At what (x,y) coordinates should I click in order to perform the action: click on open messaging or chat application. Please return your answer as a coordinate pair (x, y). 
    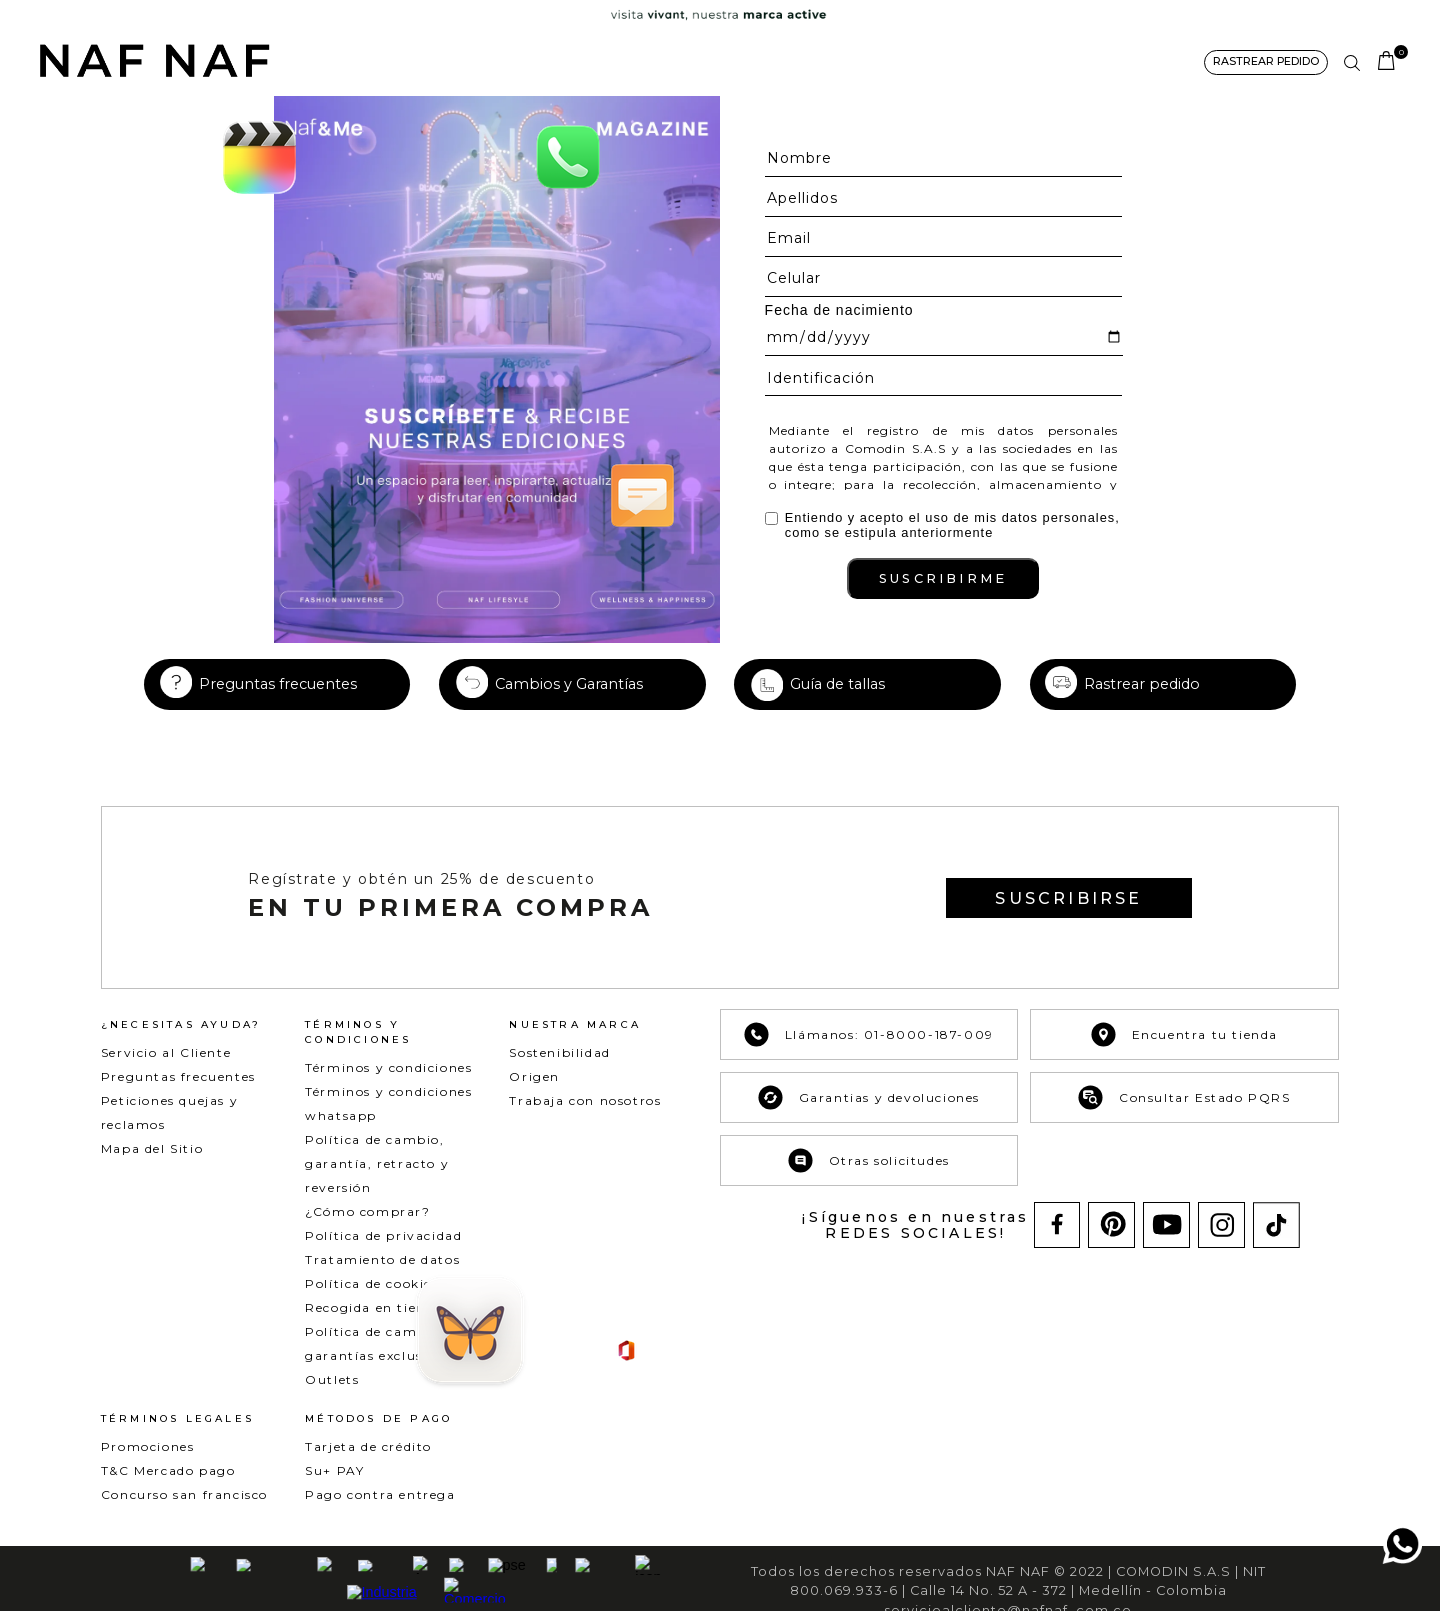
    Looking at the image, I should click on (642, 495).